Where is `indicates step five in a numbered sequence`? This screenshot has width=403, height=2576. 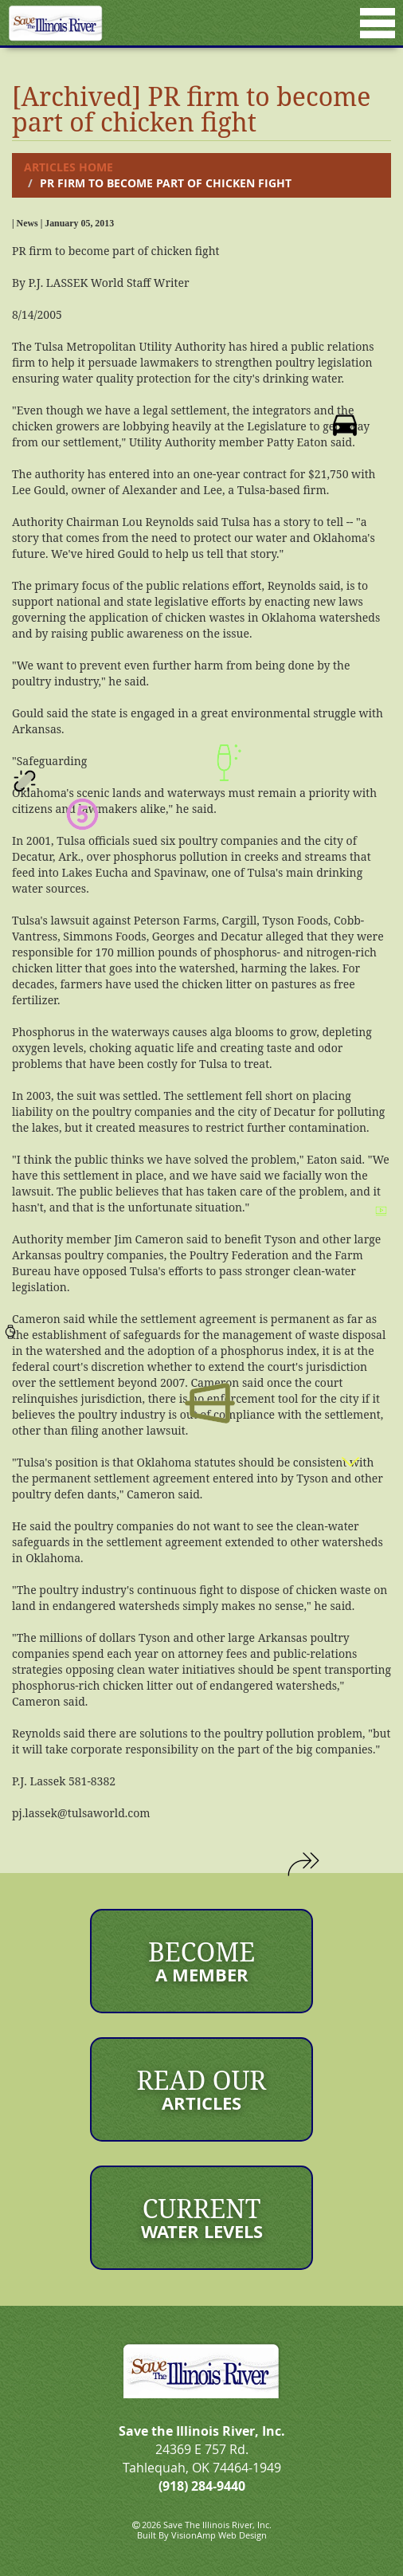 indicates step five in a numbered sequence is located at coordinates (82, 814).